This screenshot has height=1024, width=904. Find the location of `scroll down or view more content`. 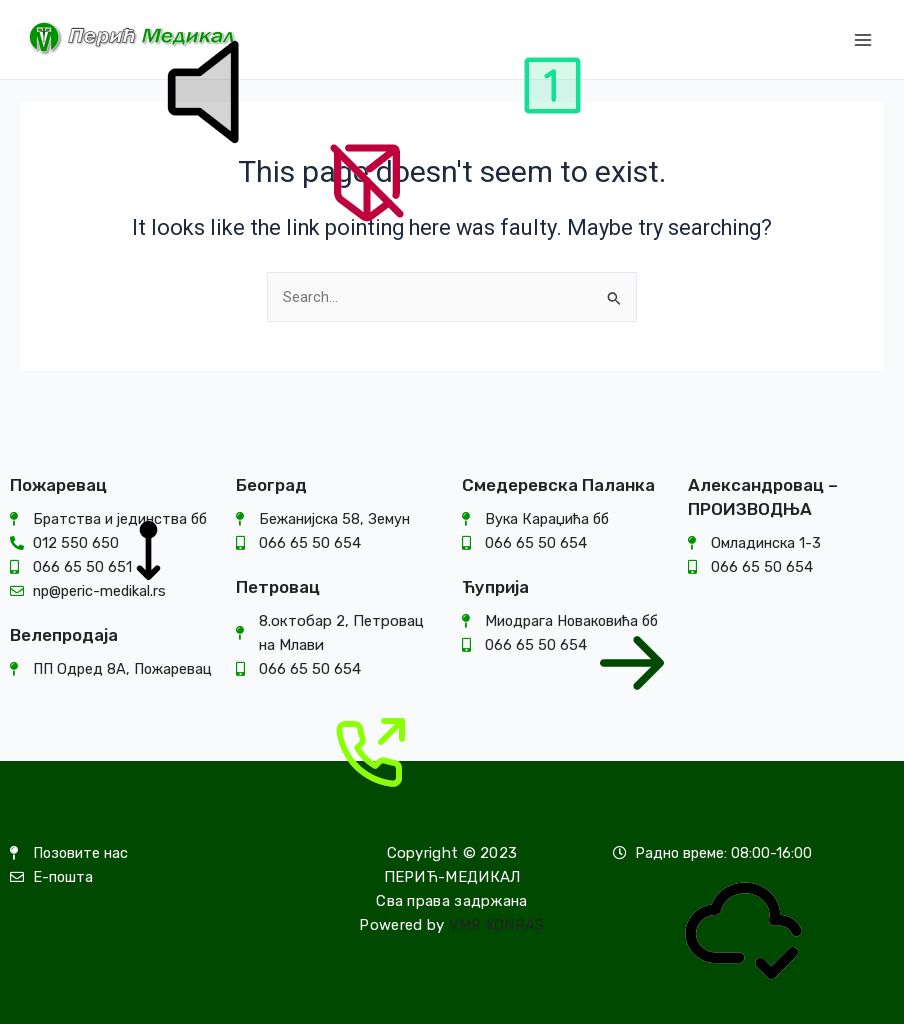

scroll down or view more content is located at coordinates (148, 550).